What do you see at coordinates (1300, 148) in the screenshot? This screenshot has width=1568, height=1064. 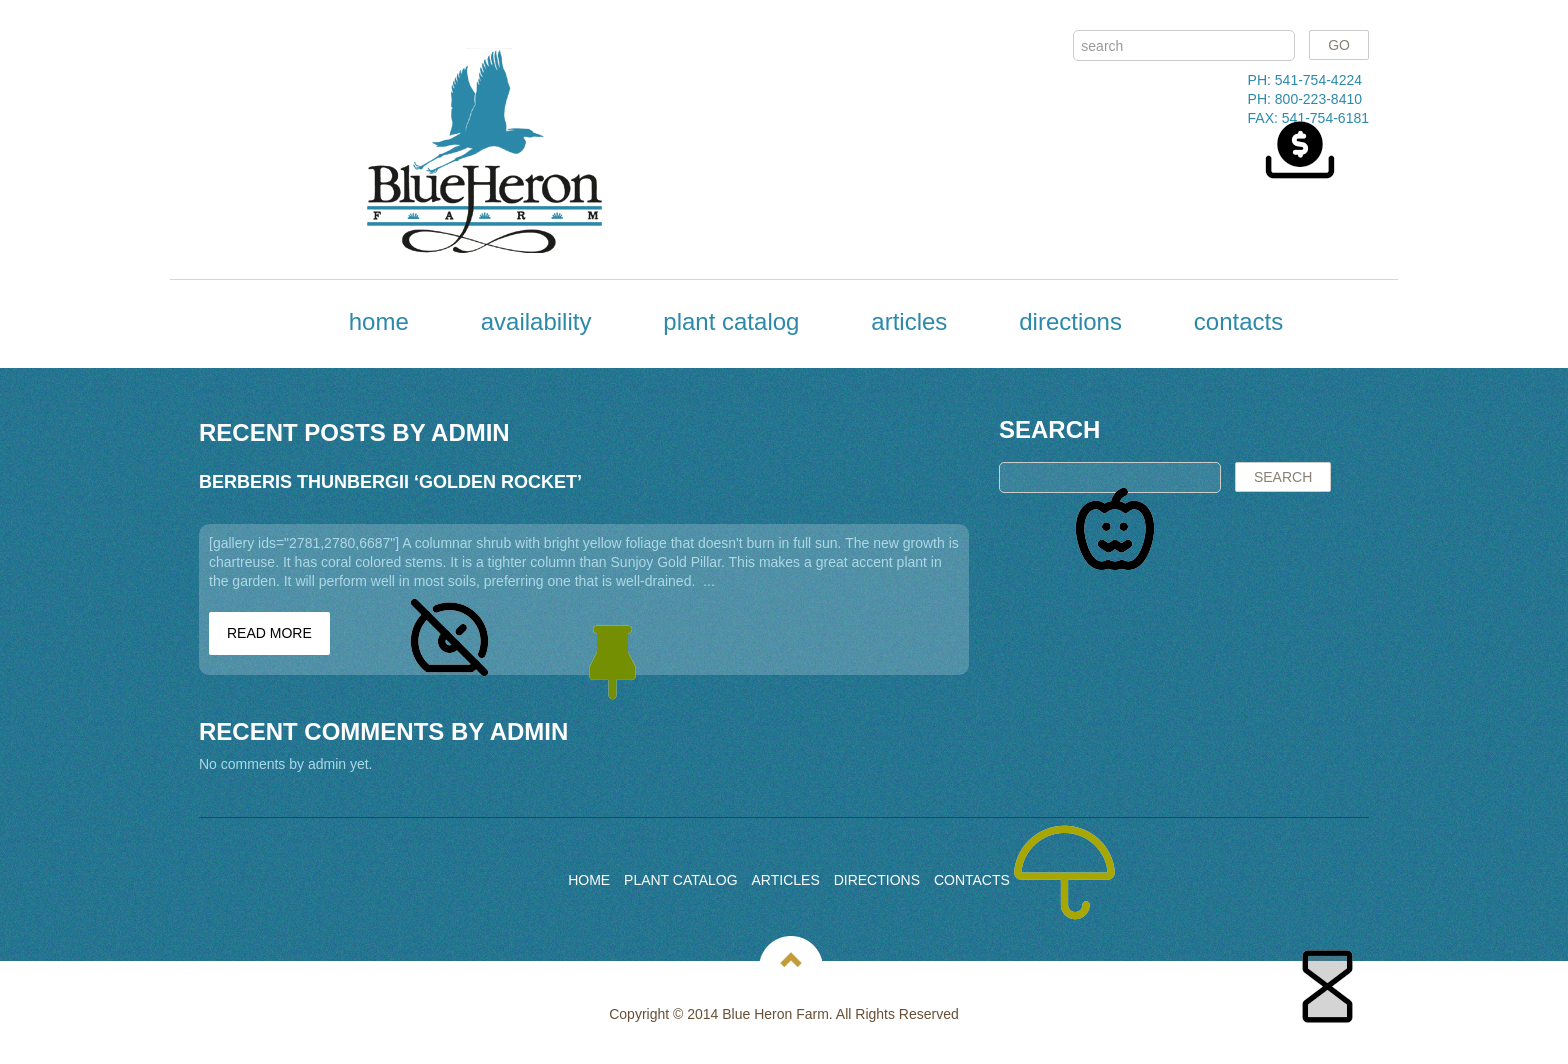 I see `make a donation` at bounding box center [1300, 148].